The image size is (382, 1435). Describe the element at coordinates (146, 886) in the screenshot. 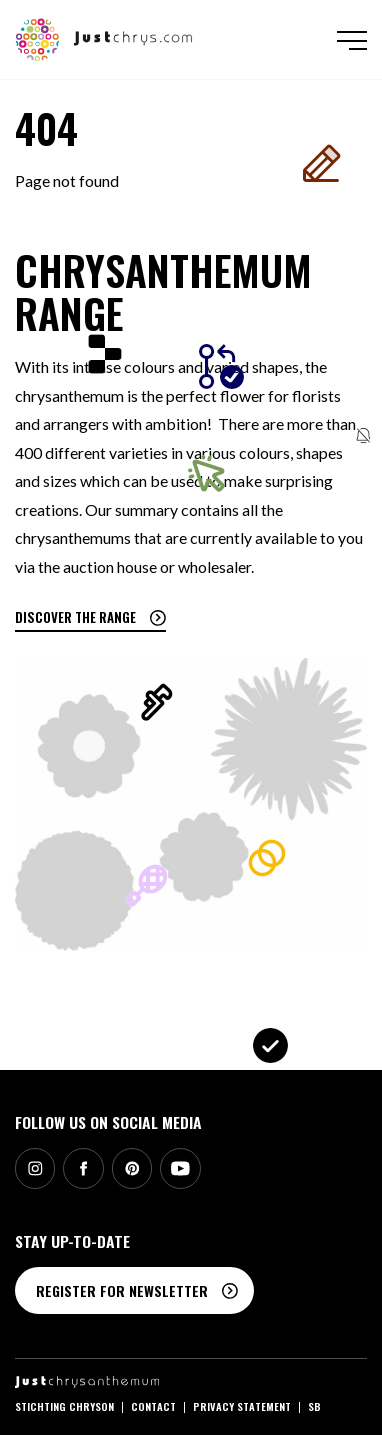

I see `access tennis or racquet sports features` at that location.